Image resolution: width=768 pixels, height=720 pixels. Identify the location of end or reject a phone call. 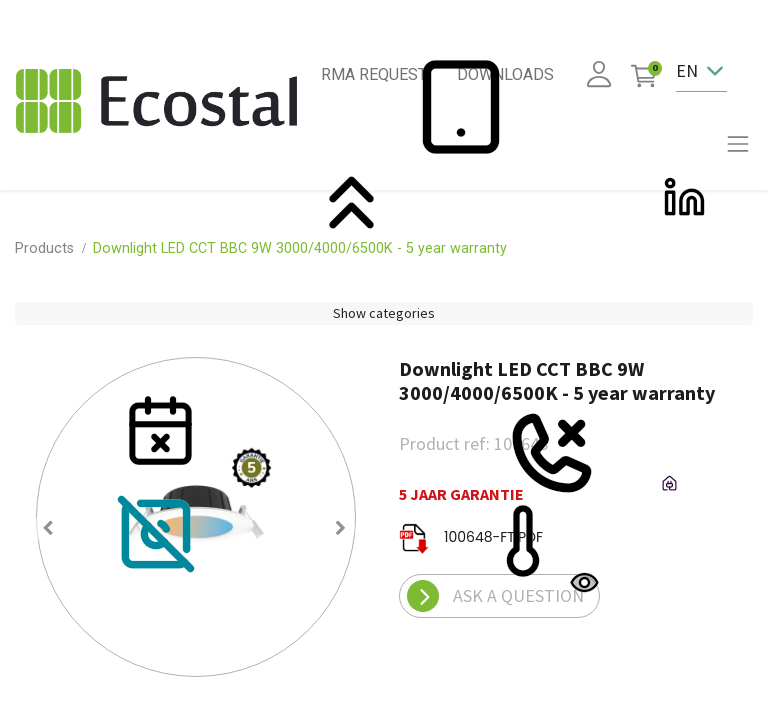
(553, 451).